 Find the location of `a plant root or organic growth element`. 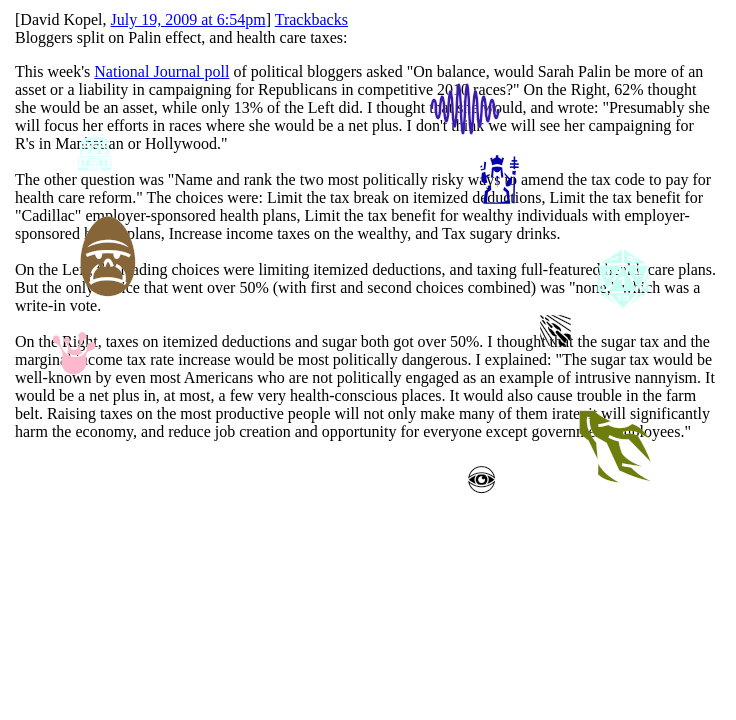

a plant root or organic growth element is located at coordinates (615, 446).